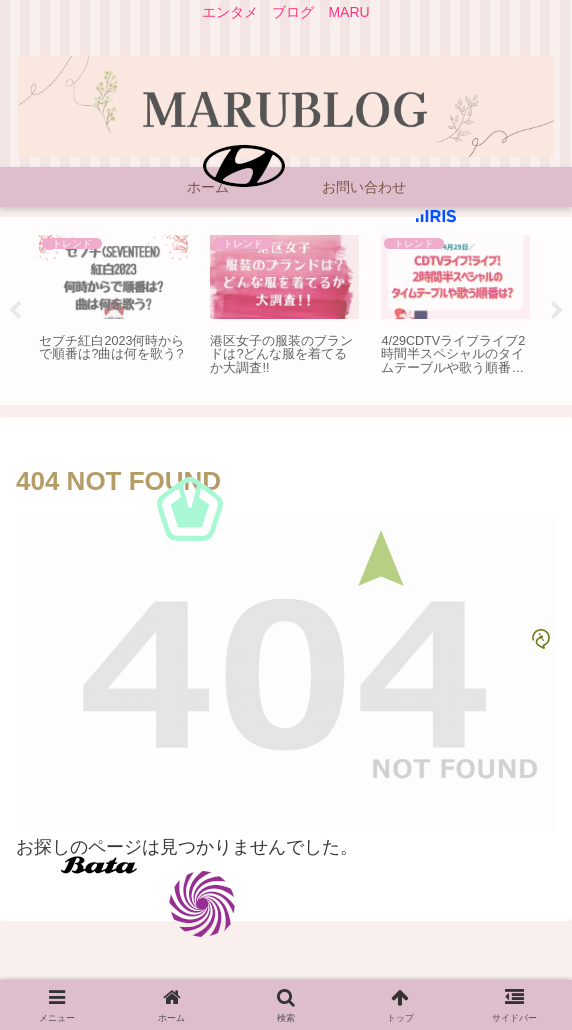  What do you see at coordinates (381, 558) in the screenshot?
I see `radar app logo` at bounding box center [381, 558].